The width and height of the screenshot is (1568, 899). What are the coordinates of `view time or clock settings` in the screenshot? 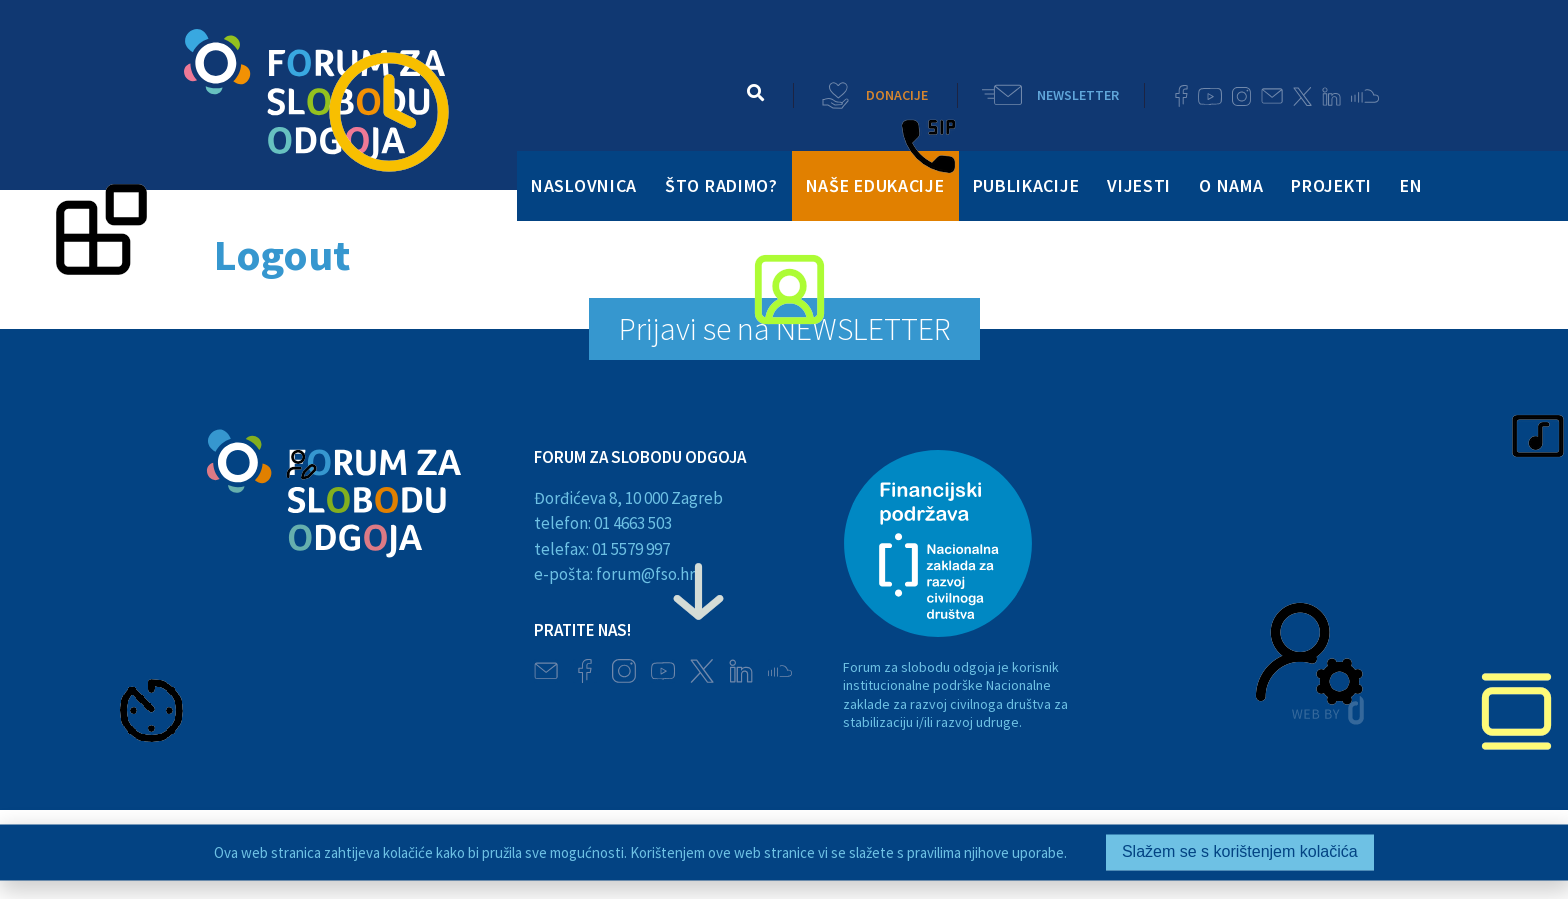 It's located at (389, 112).